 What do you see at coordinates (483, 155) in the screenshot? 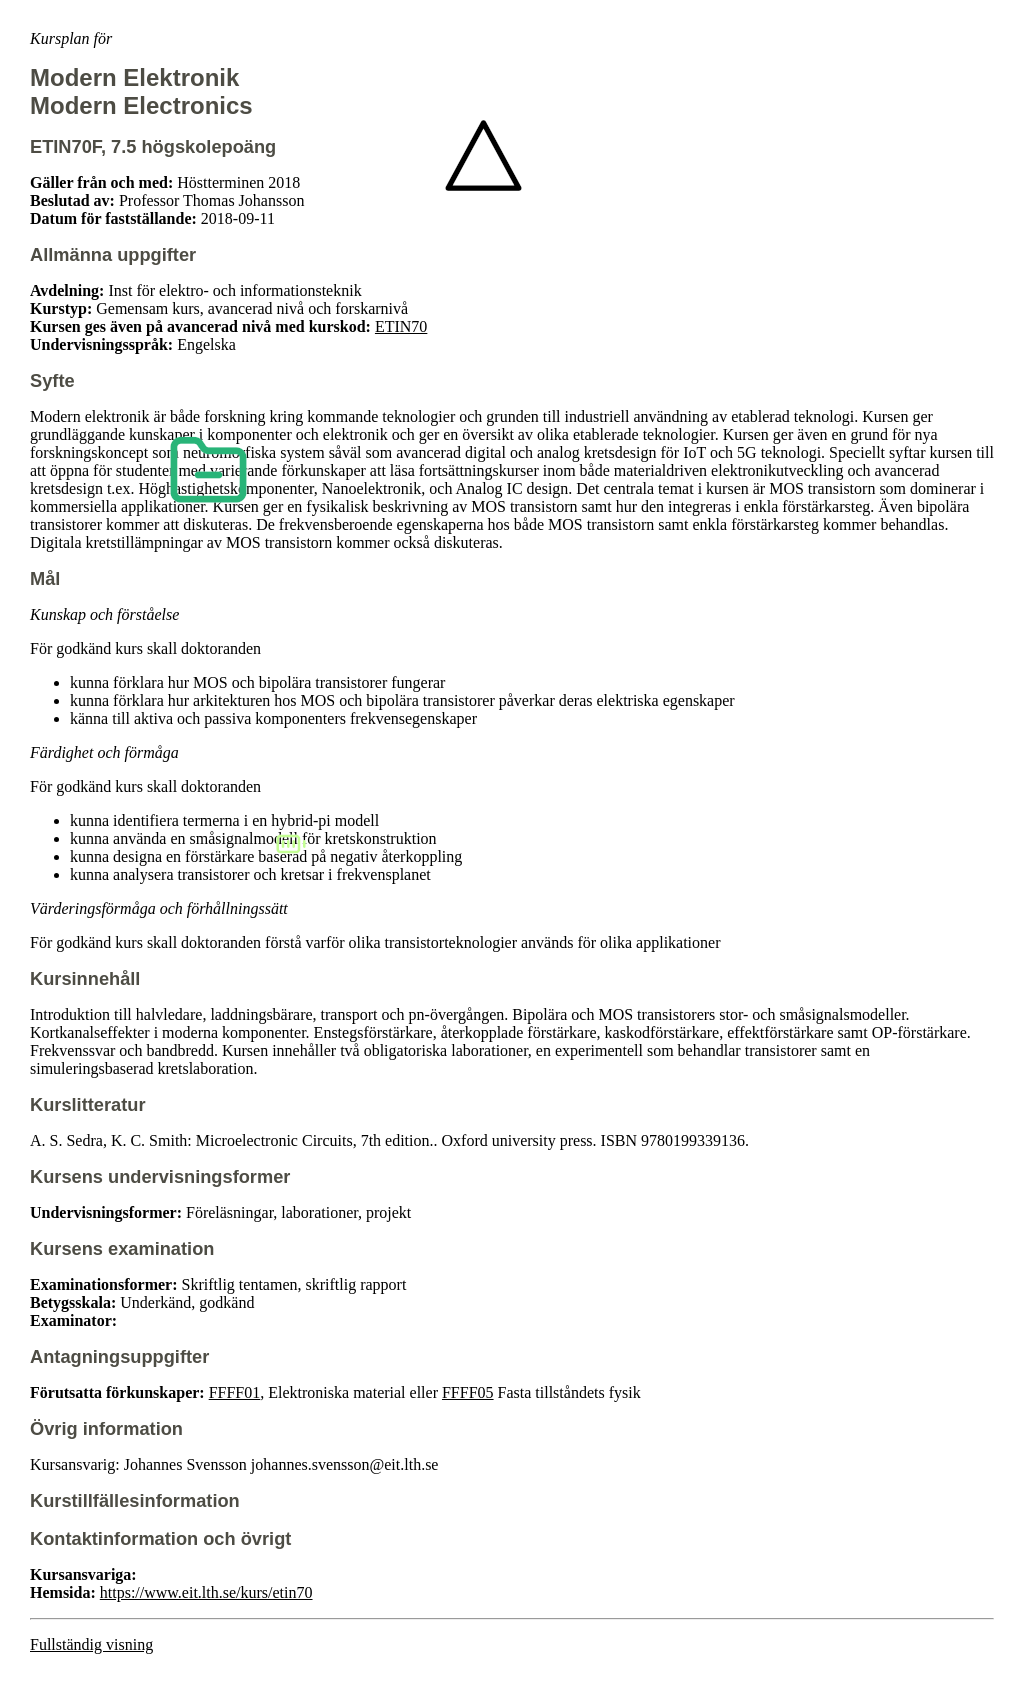
I see `indicates a warning or caution state` at bounding box center [483, 155].